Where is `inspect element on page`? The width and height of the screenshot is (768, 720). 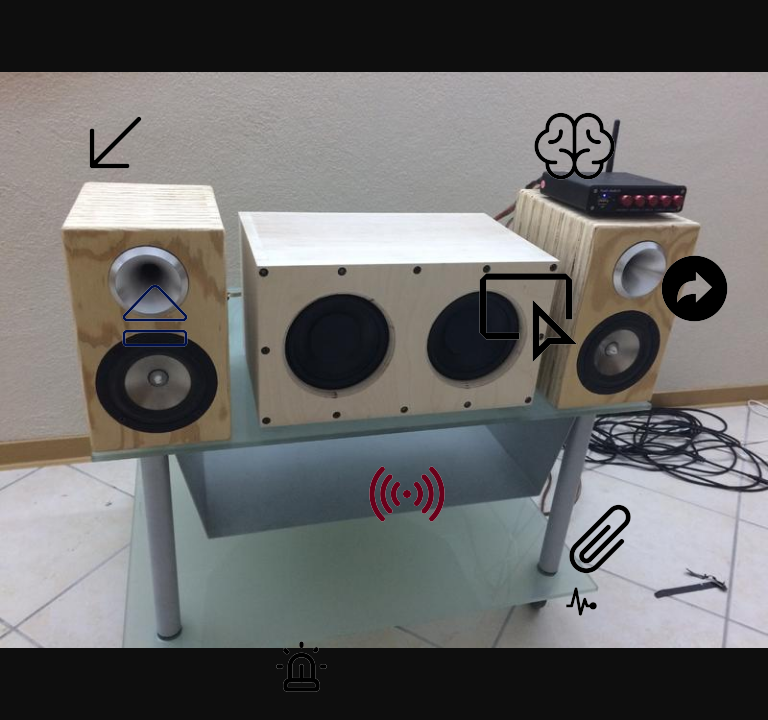
inspect element on page is located at coordinates (526, 313).